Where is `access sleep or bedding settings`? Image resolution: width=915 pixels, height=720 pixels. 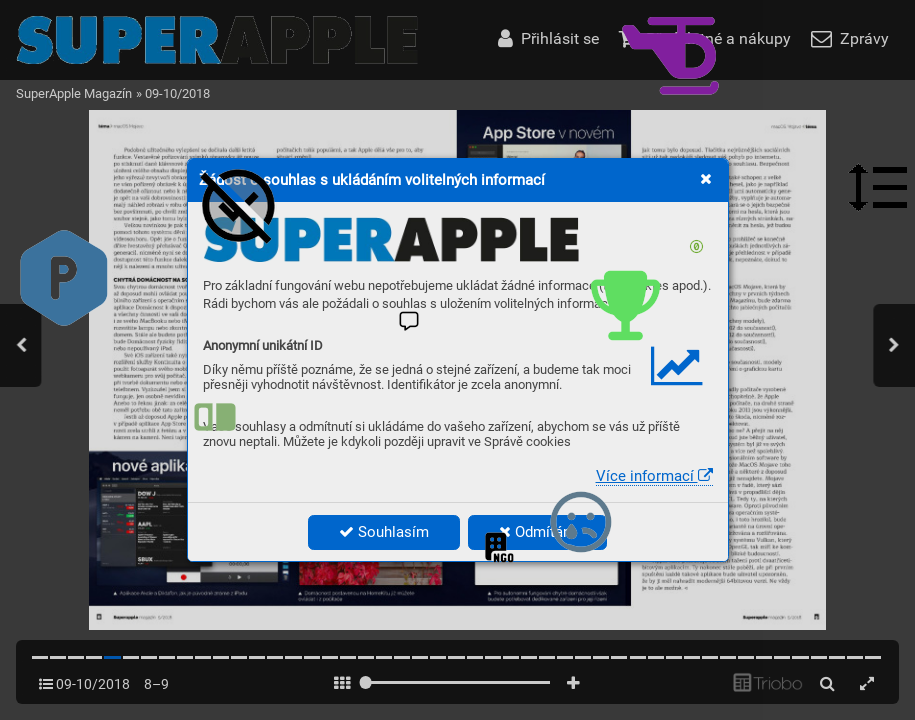 access sleep or bedding settings is located at coordinates (215, 417).